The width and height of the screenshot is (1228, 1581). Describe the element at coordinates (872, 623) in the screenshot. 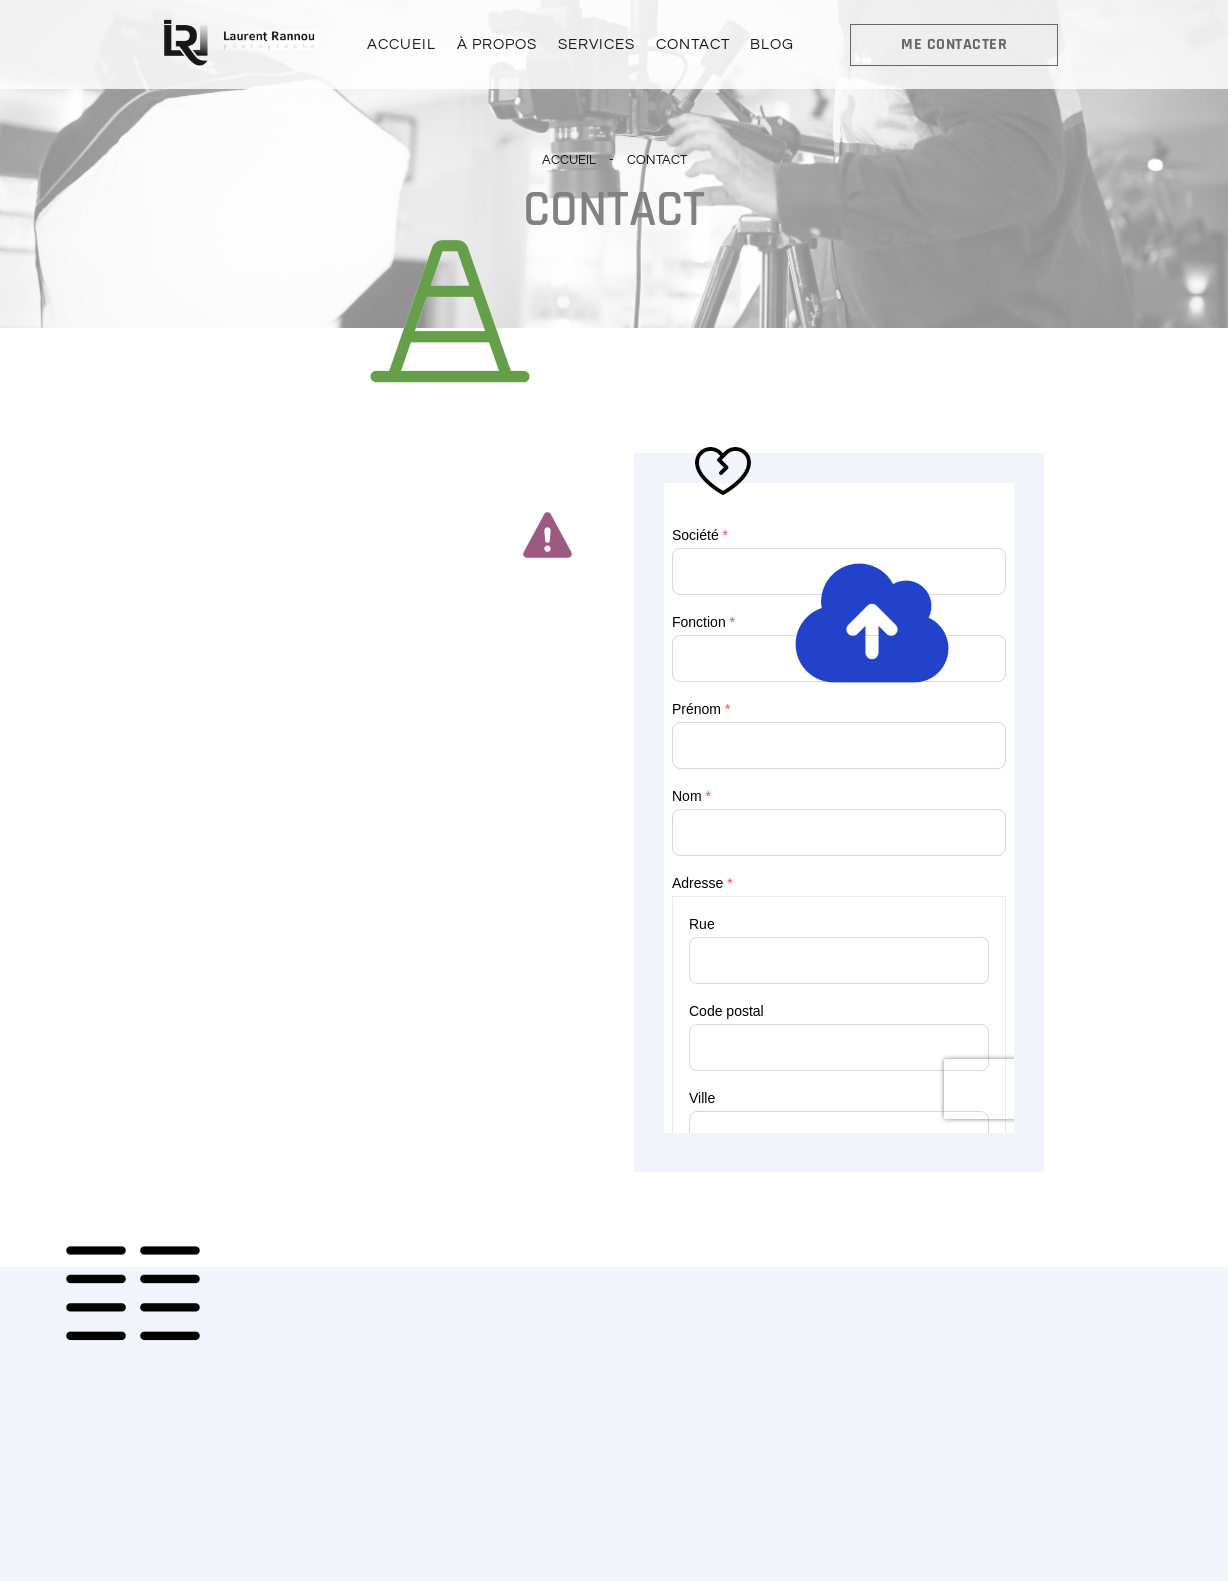

I see `upload file to cloud storage` at that location.